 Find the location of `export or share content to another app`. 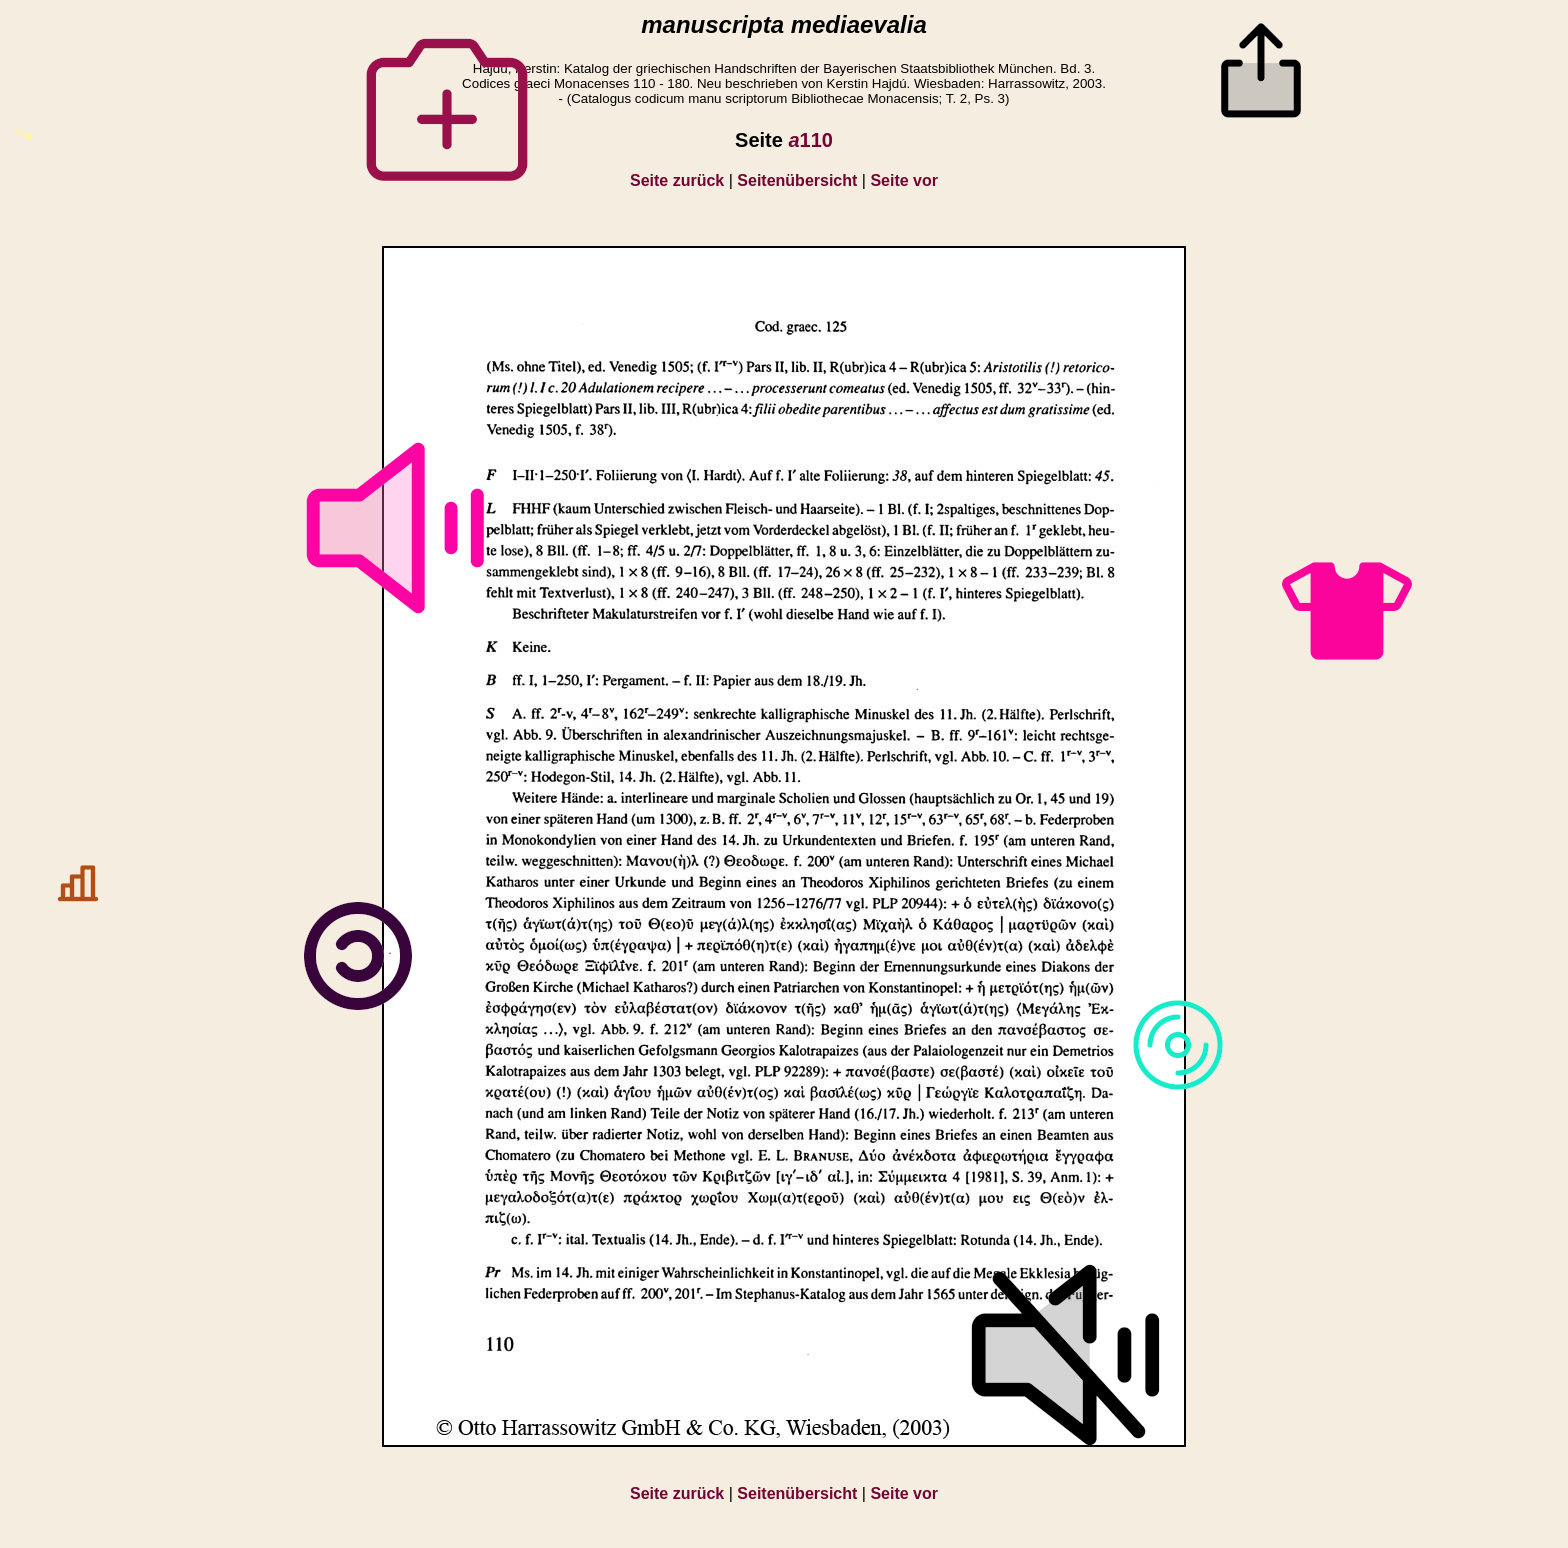

export or share content to another app is located at coordinates (1261, 74).